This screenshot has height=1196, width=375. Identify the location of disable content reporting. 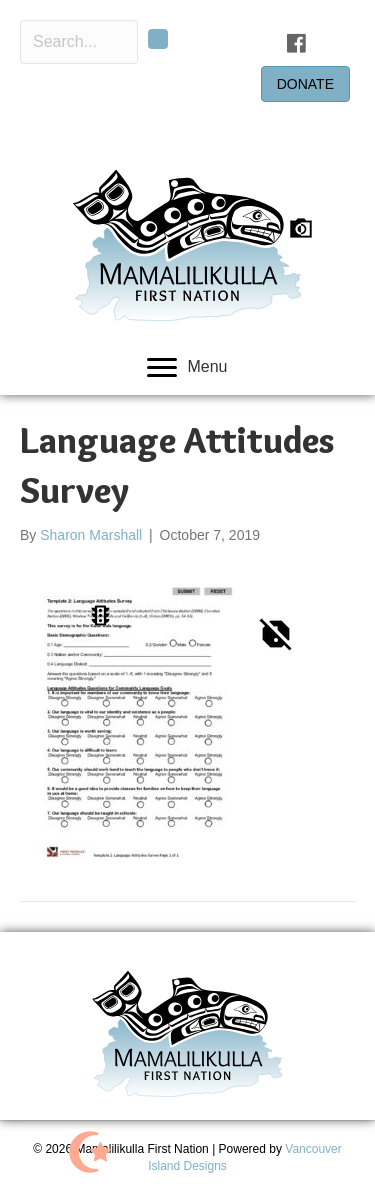
(276, 634).